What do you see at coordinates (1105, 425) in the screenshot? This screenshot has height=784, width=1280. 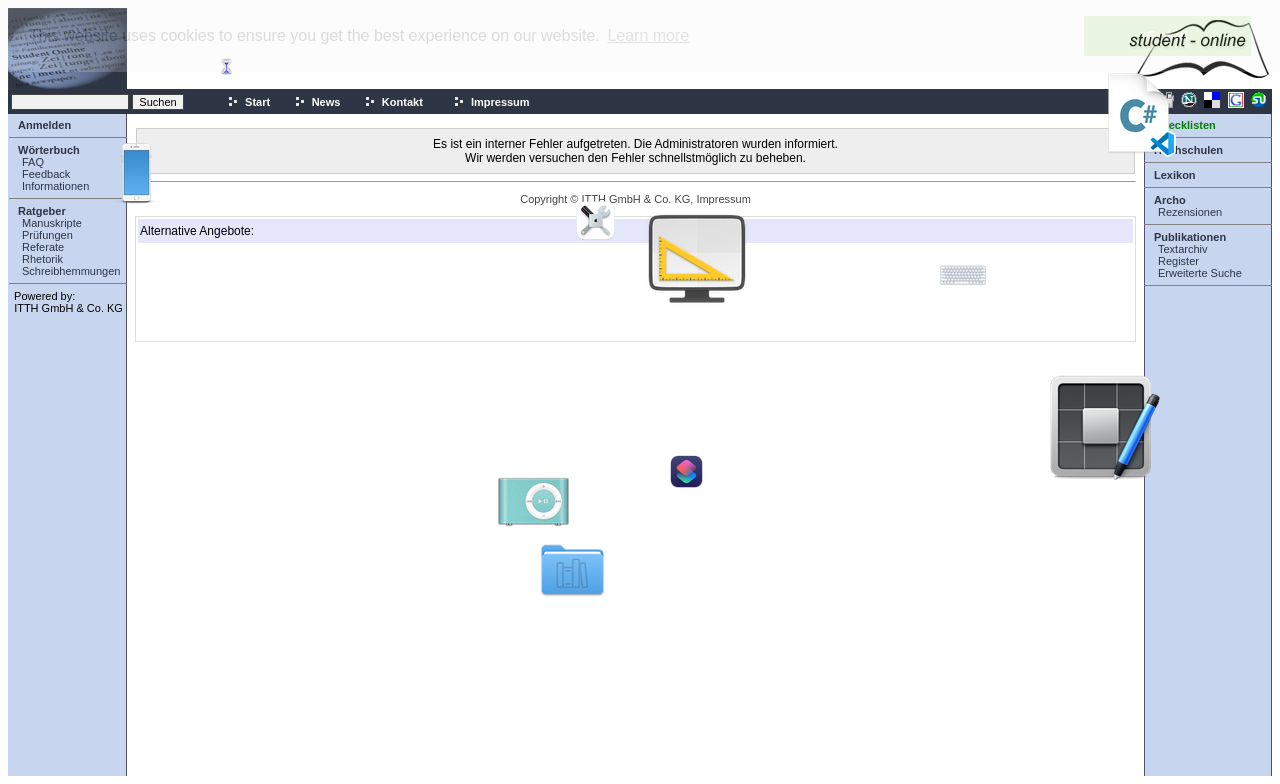 I see `edit or customize assistive control panels` at bounding box center [1105, 425].